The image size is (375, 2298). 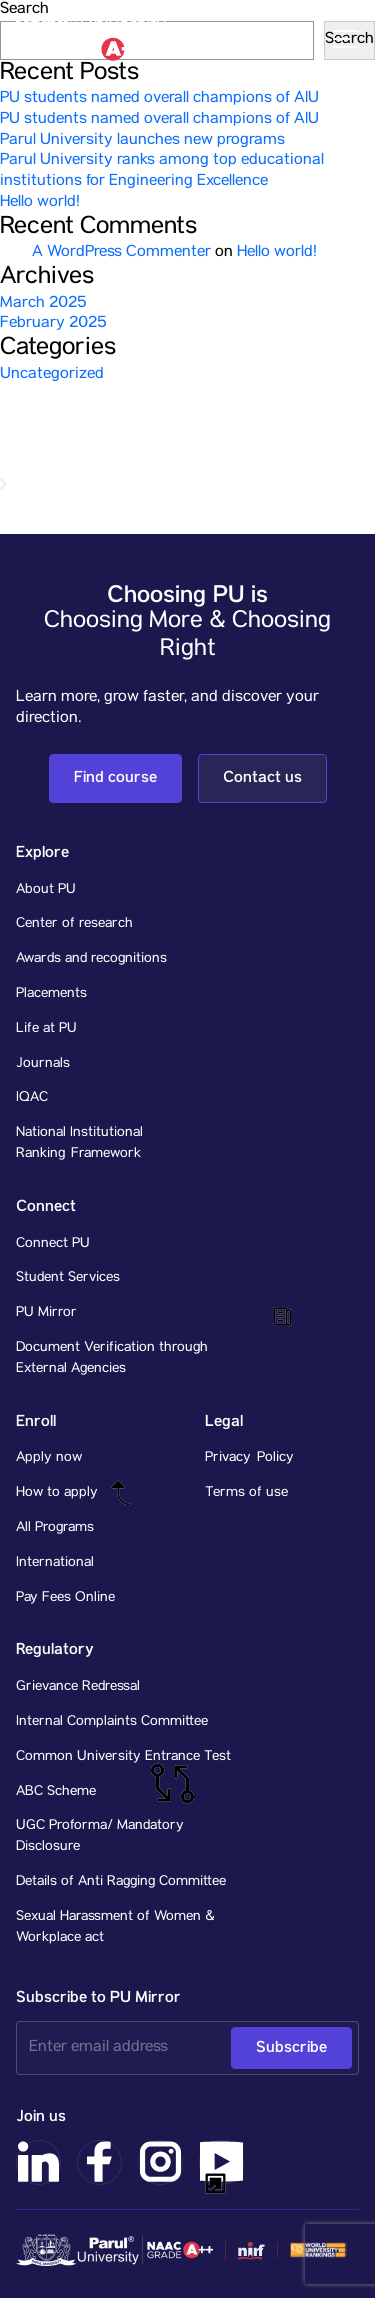 What do you see at coordinates (121, 1493) in the screenshot?
I see `go back and up to previous level` at bounding box center [121, 1493].